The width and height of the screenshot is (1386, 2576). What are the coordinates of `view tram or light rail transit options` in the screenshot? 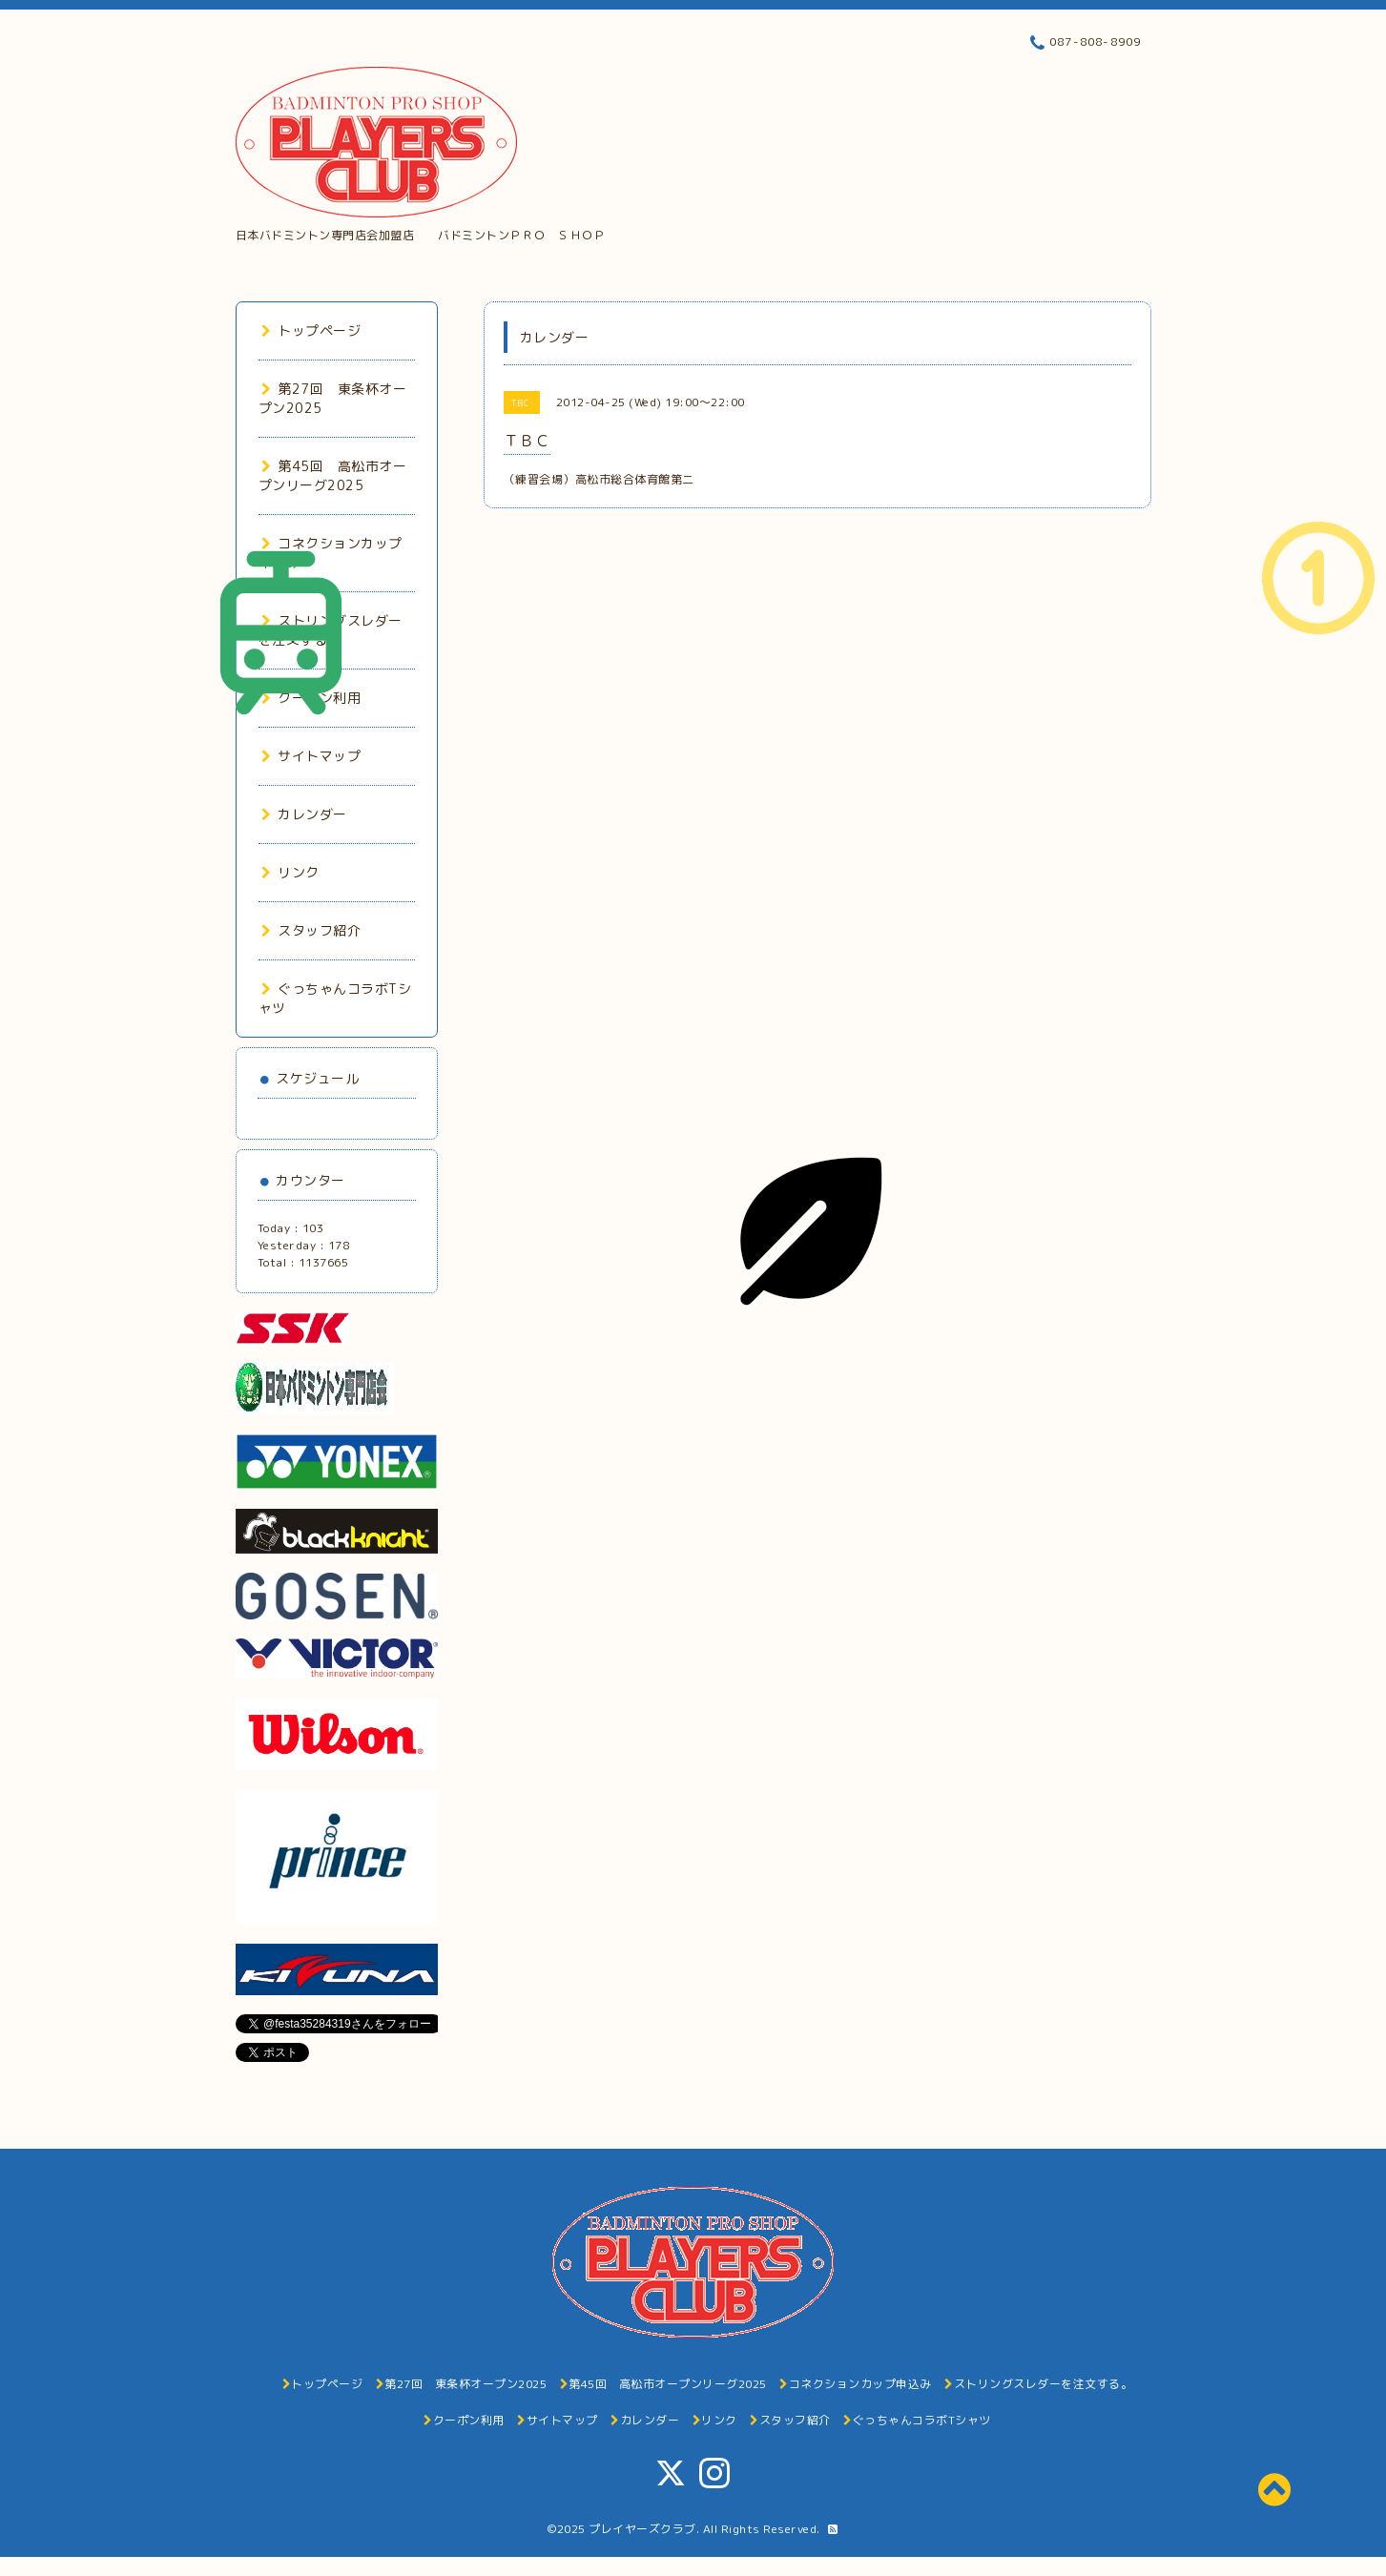 It's located at (280, 632).